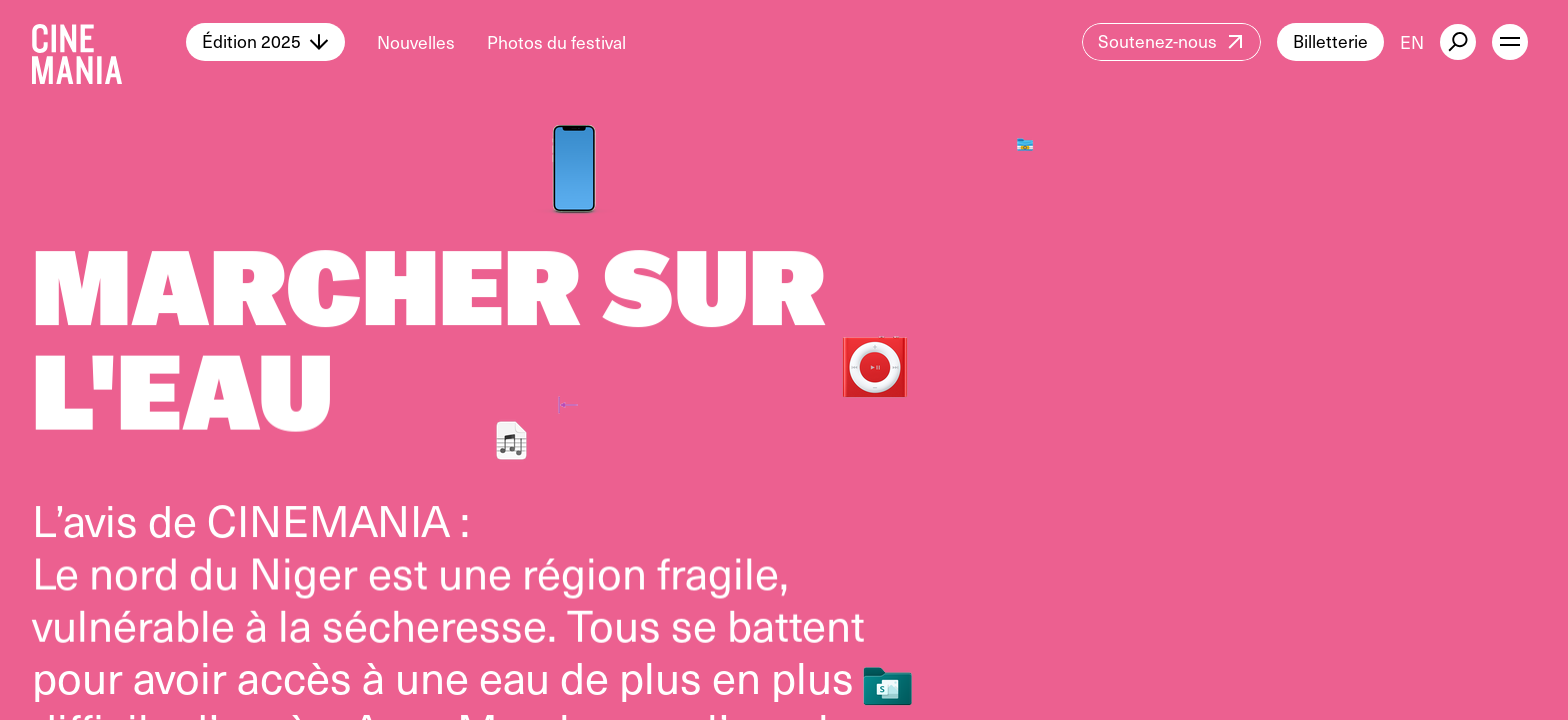  What do you see at coordinates (574, 170) in the screenshot?
I see `iPhone 12 mini device icon` at bounding box center [574, 170].